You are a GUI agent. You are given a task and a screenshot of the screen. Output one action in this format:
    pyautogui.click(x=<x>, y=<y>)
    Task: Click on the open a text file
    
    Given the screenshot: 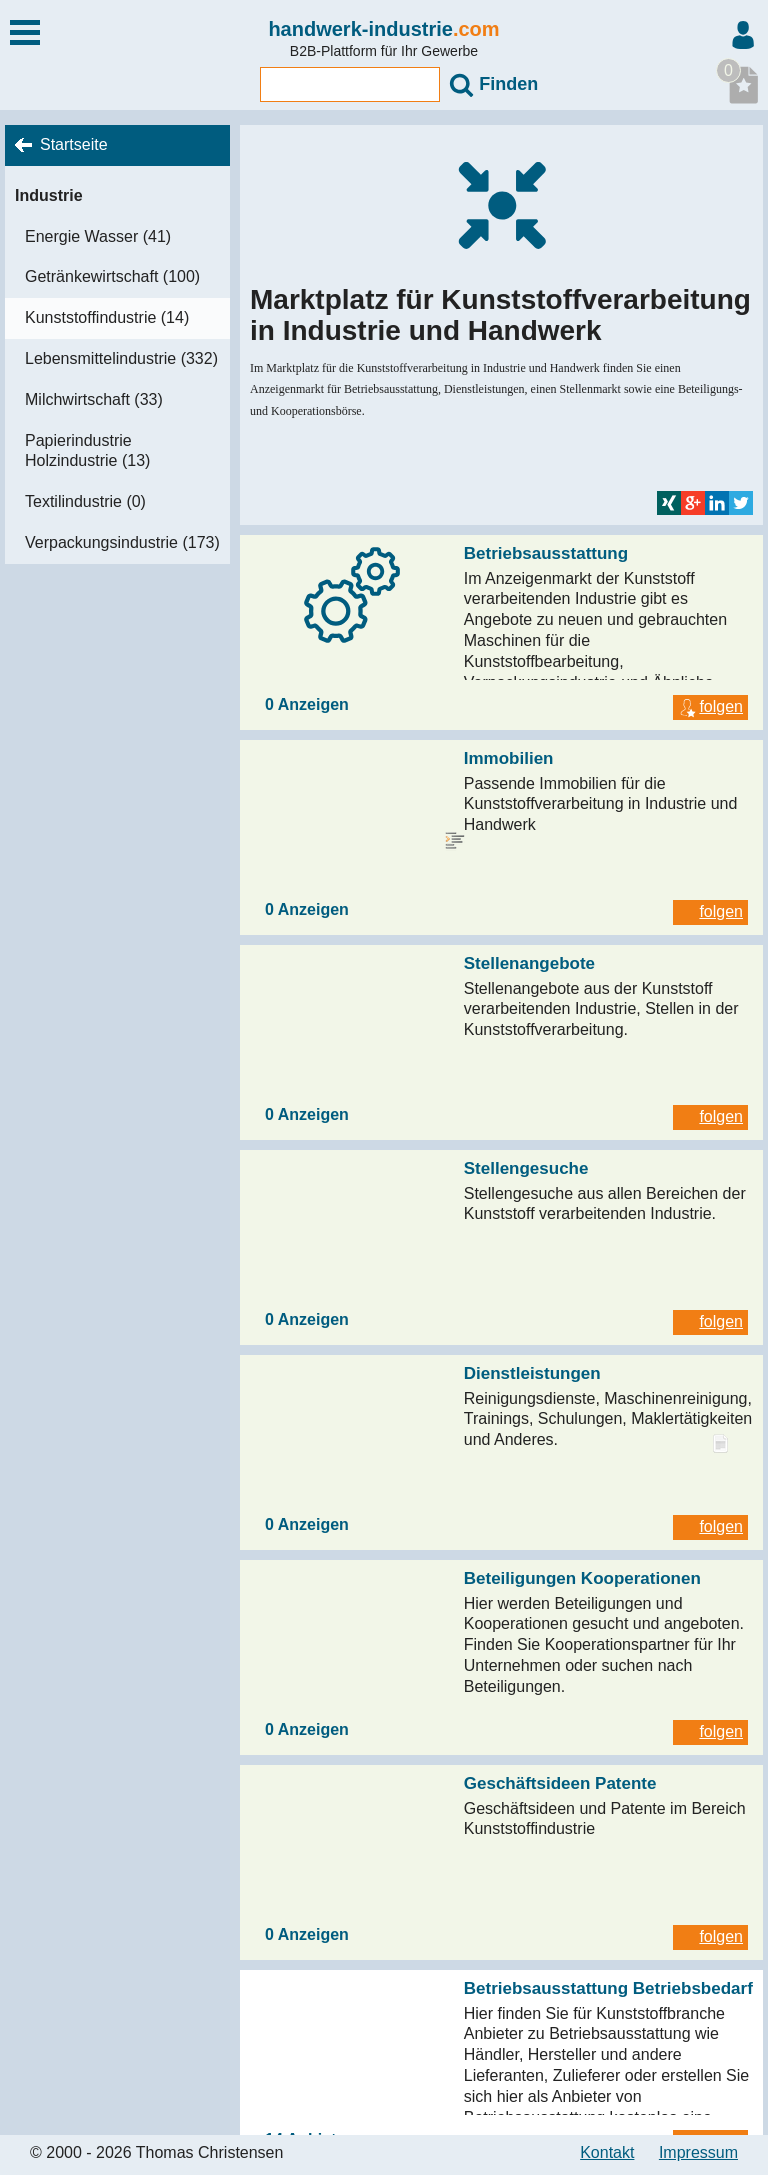 What is the action you would take?
    pyautogui.click(x=720, y=1443)
    